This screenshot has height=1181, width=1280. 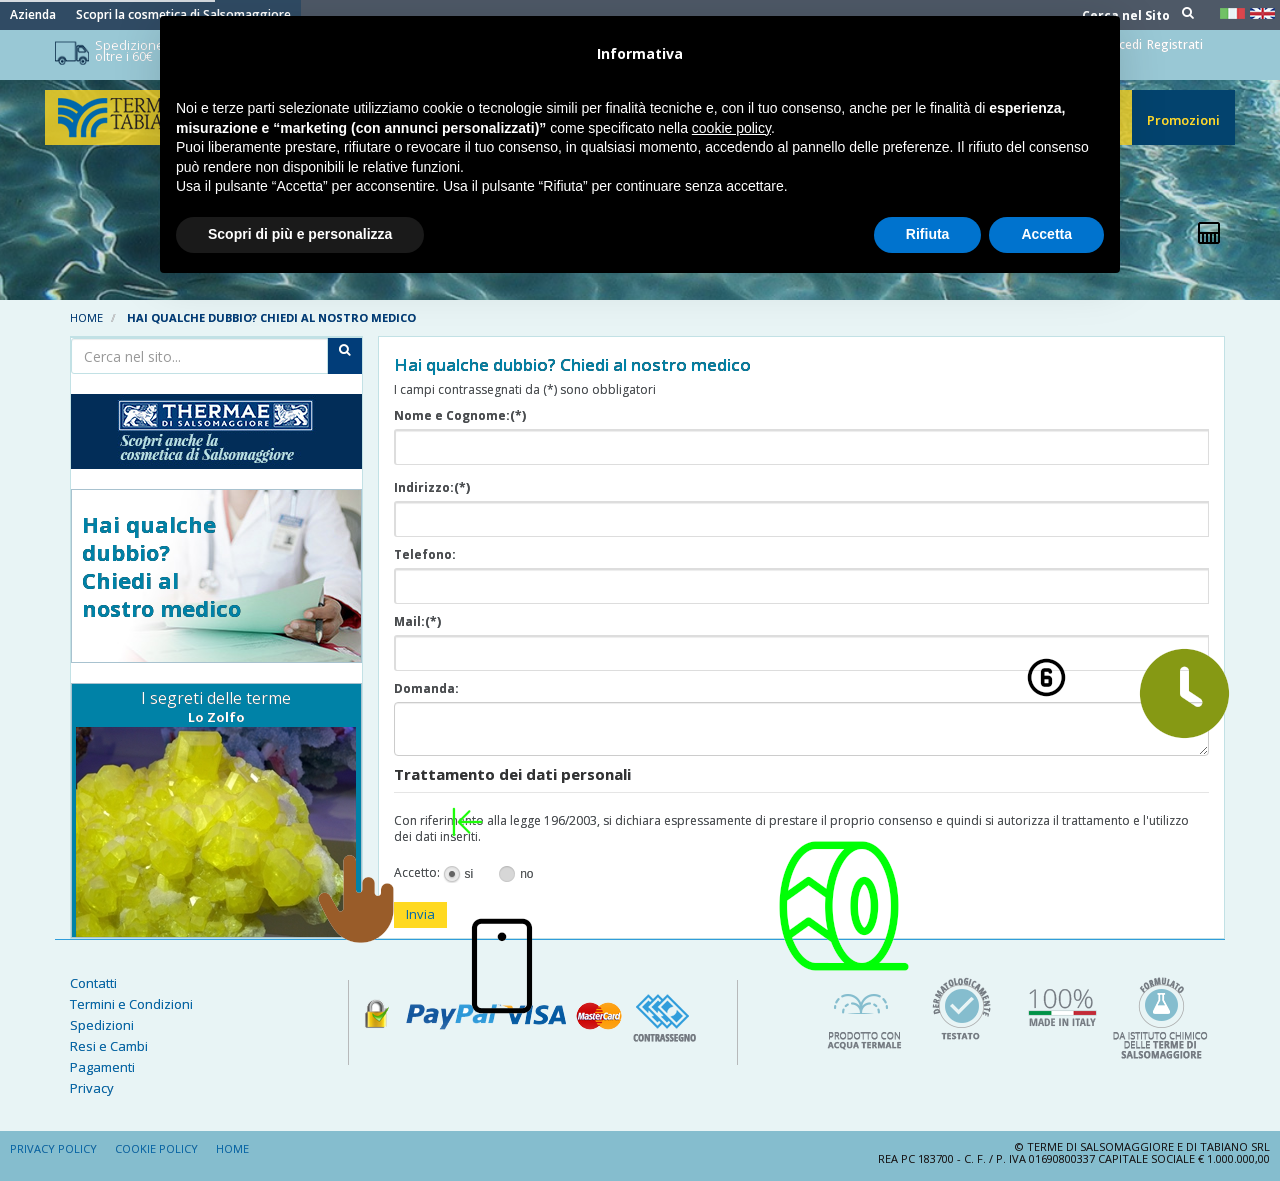 What do you see at coordinates (356, 899) in the screenshot?
I see `tap or click to interact` at bounding box center [356, 899].